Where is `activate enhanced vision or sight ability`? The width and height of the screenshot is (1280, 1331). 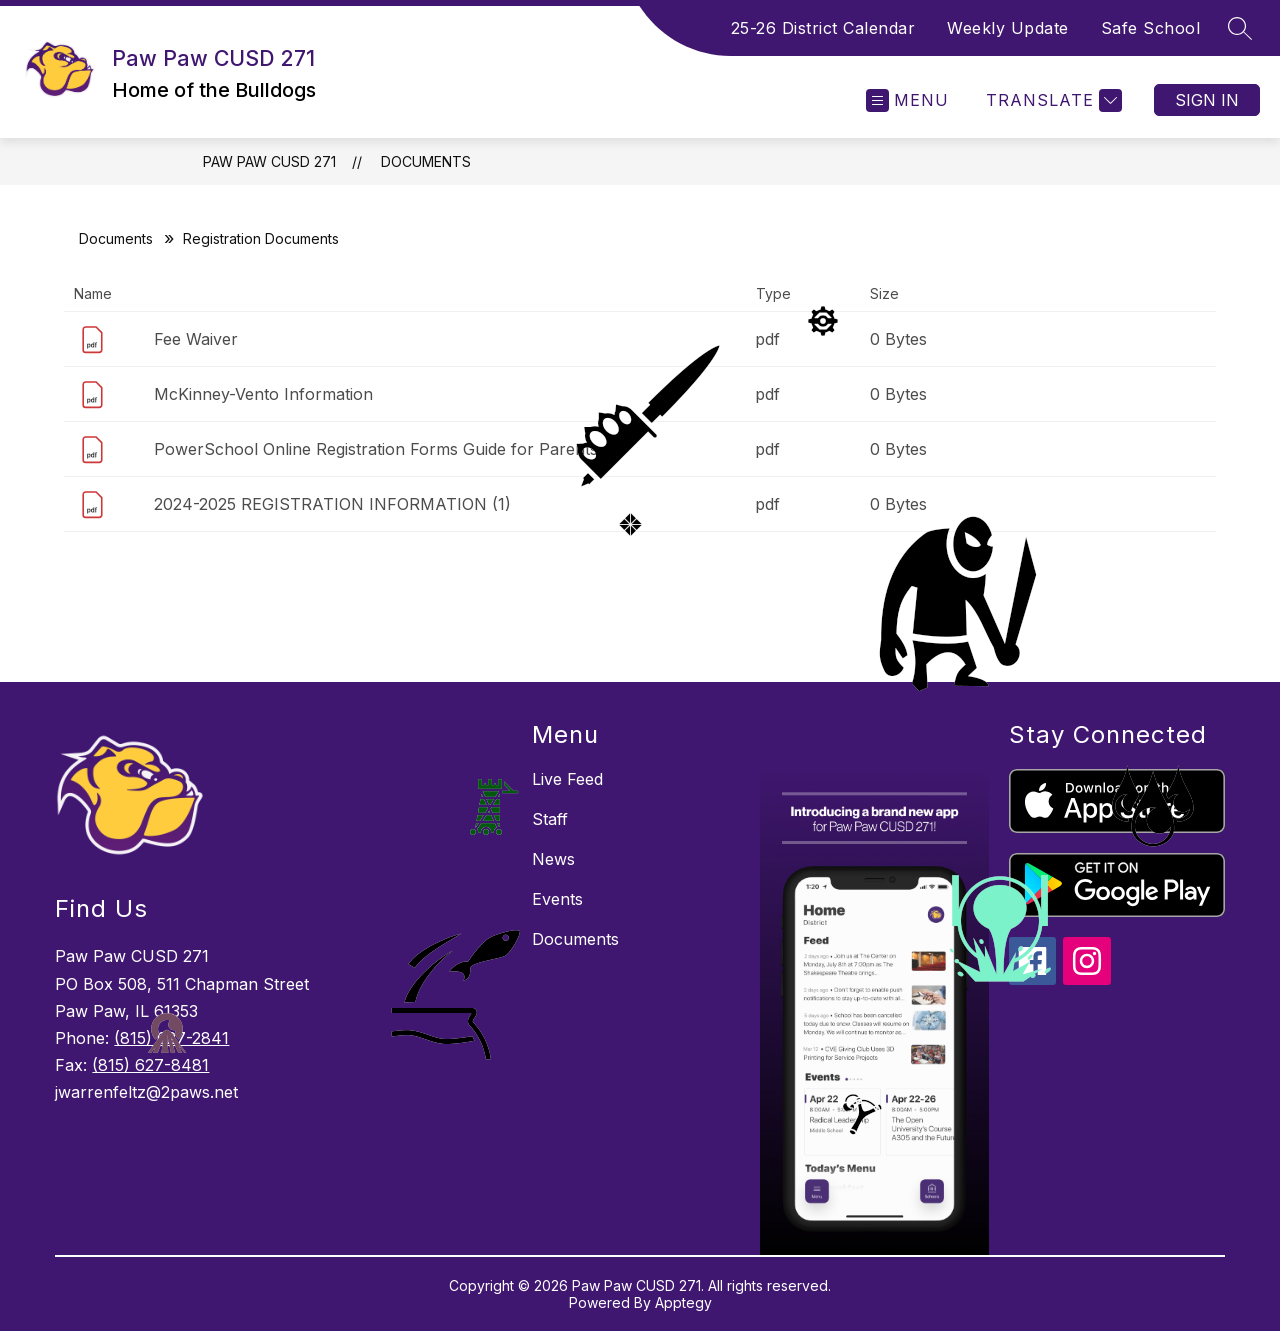
activate enhanced vision or sight ability is located at coordinates (167, 1033).